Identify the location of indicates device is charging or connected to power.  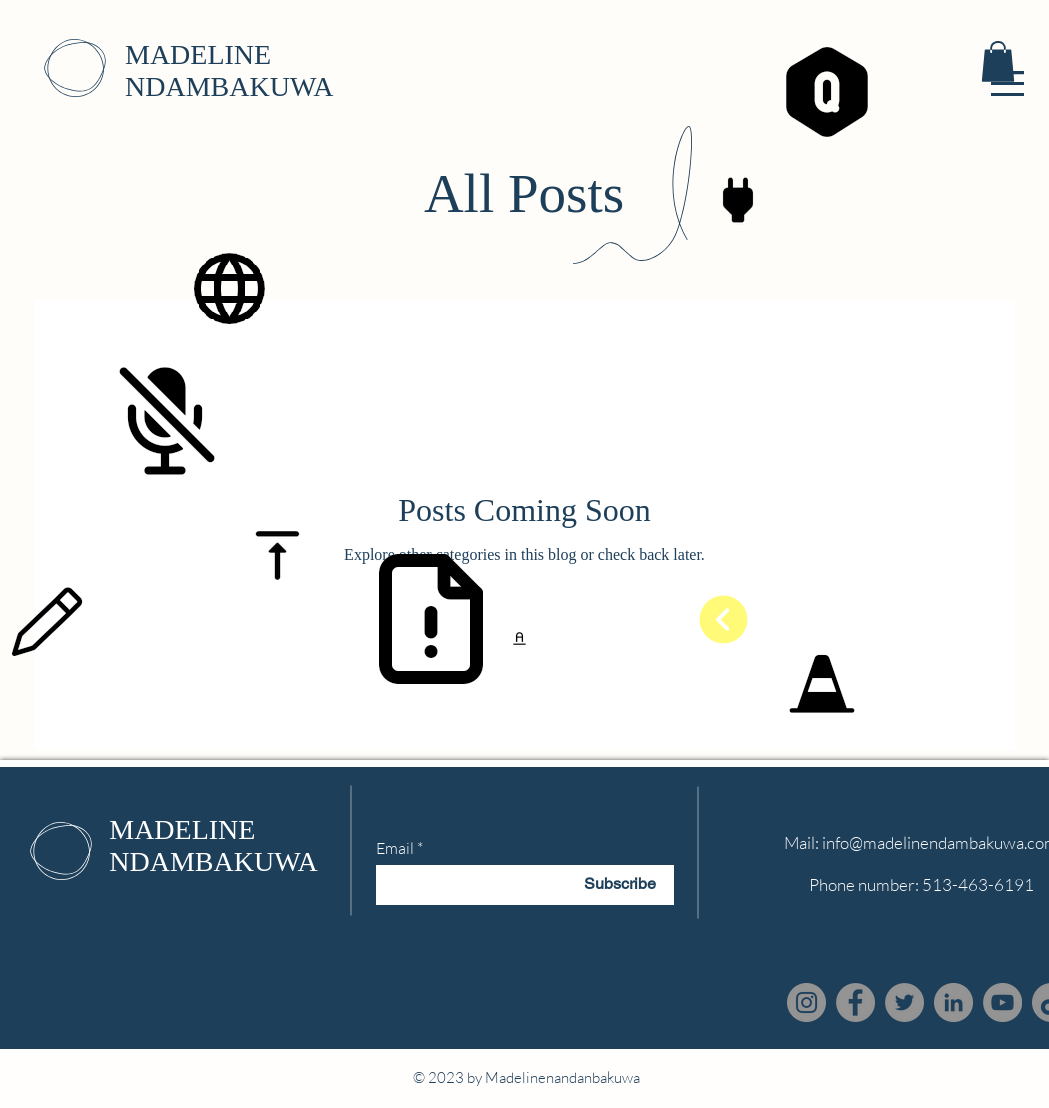
(738, 200).